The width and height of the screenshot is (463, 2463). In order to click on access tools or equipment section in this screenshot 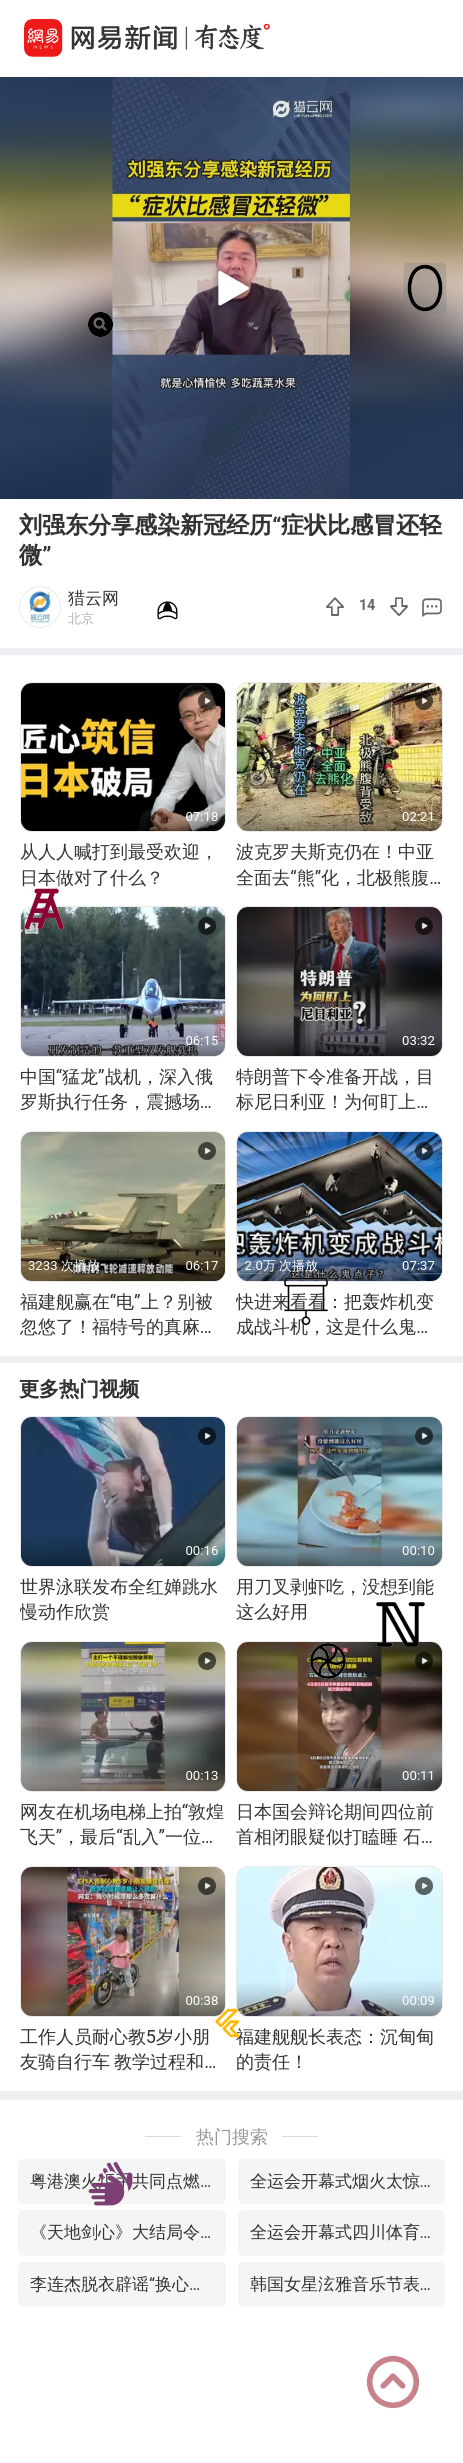, I will do `click(45, 909)`.